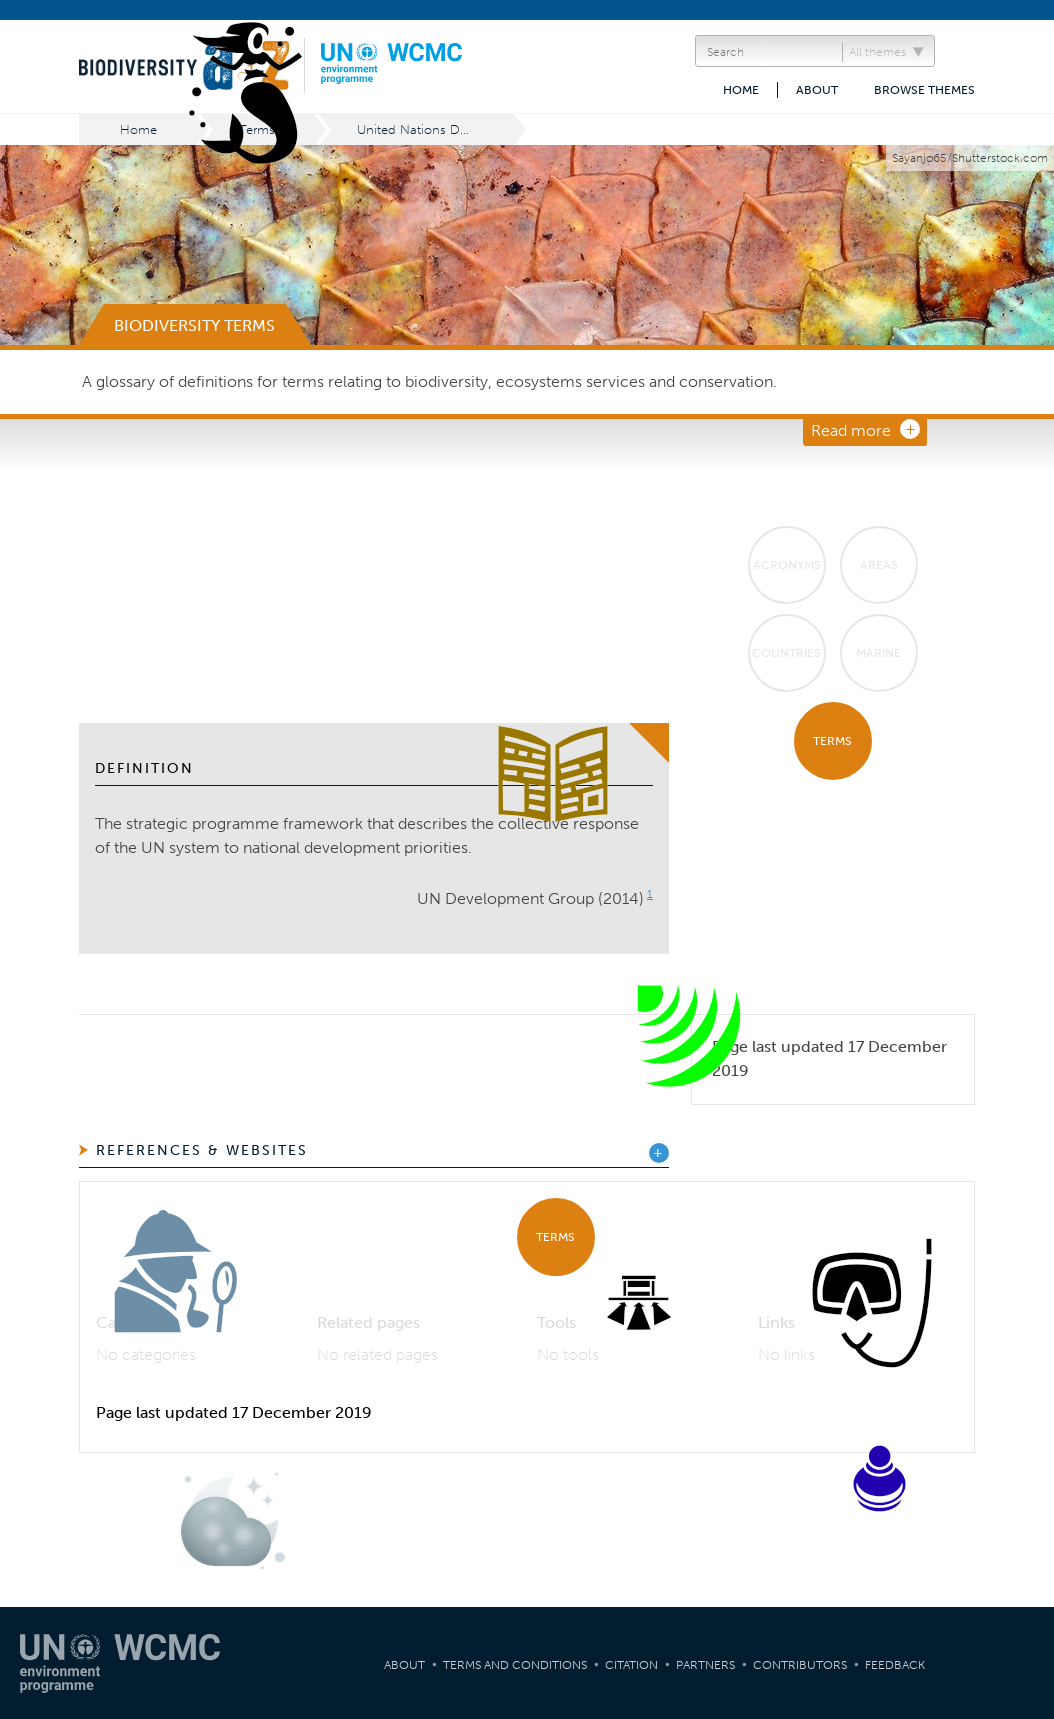  What do you see at coordinates (252, 93) in the screenshot?
I see `select mermaid character or avatar` at bounding box center [252, 93].